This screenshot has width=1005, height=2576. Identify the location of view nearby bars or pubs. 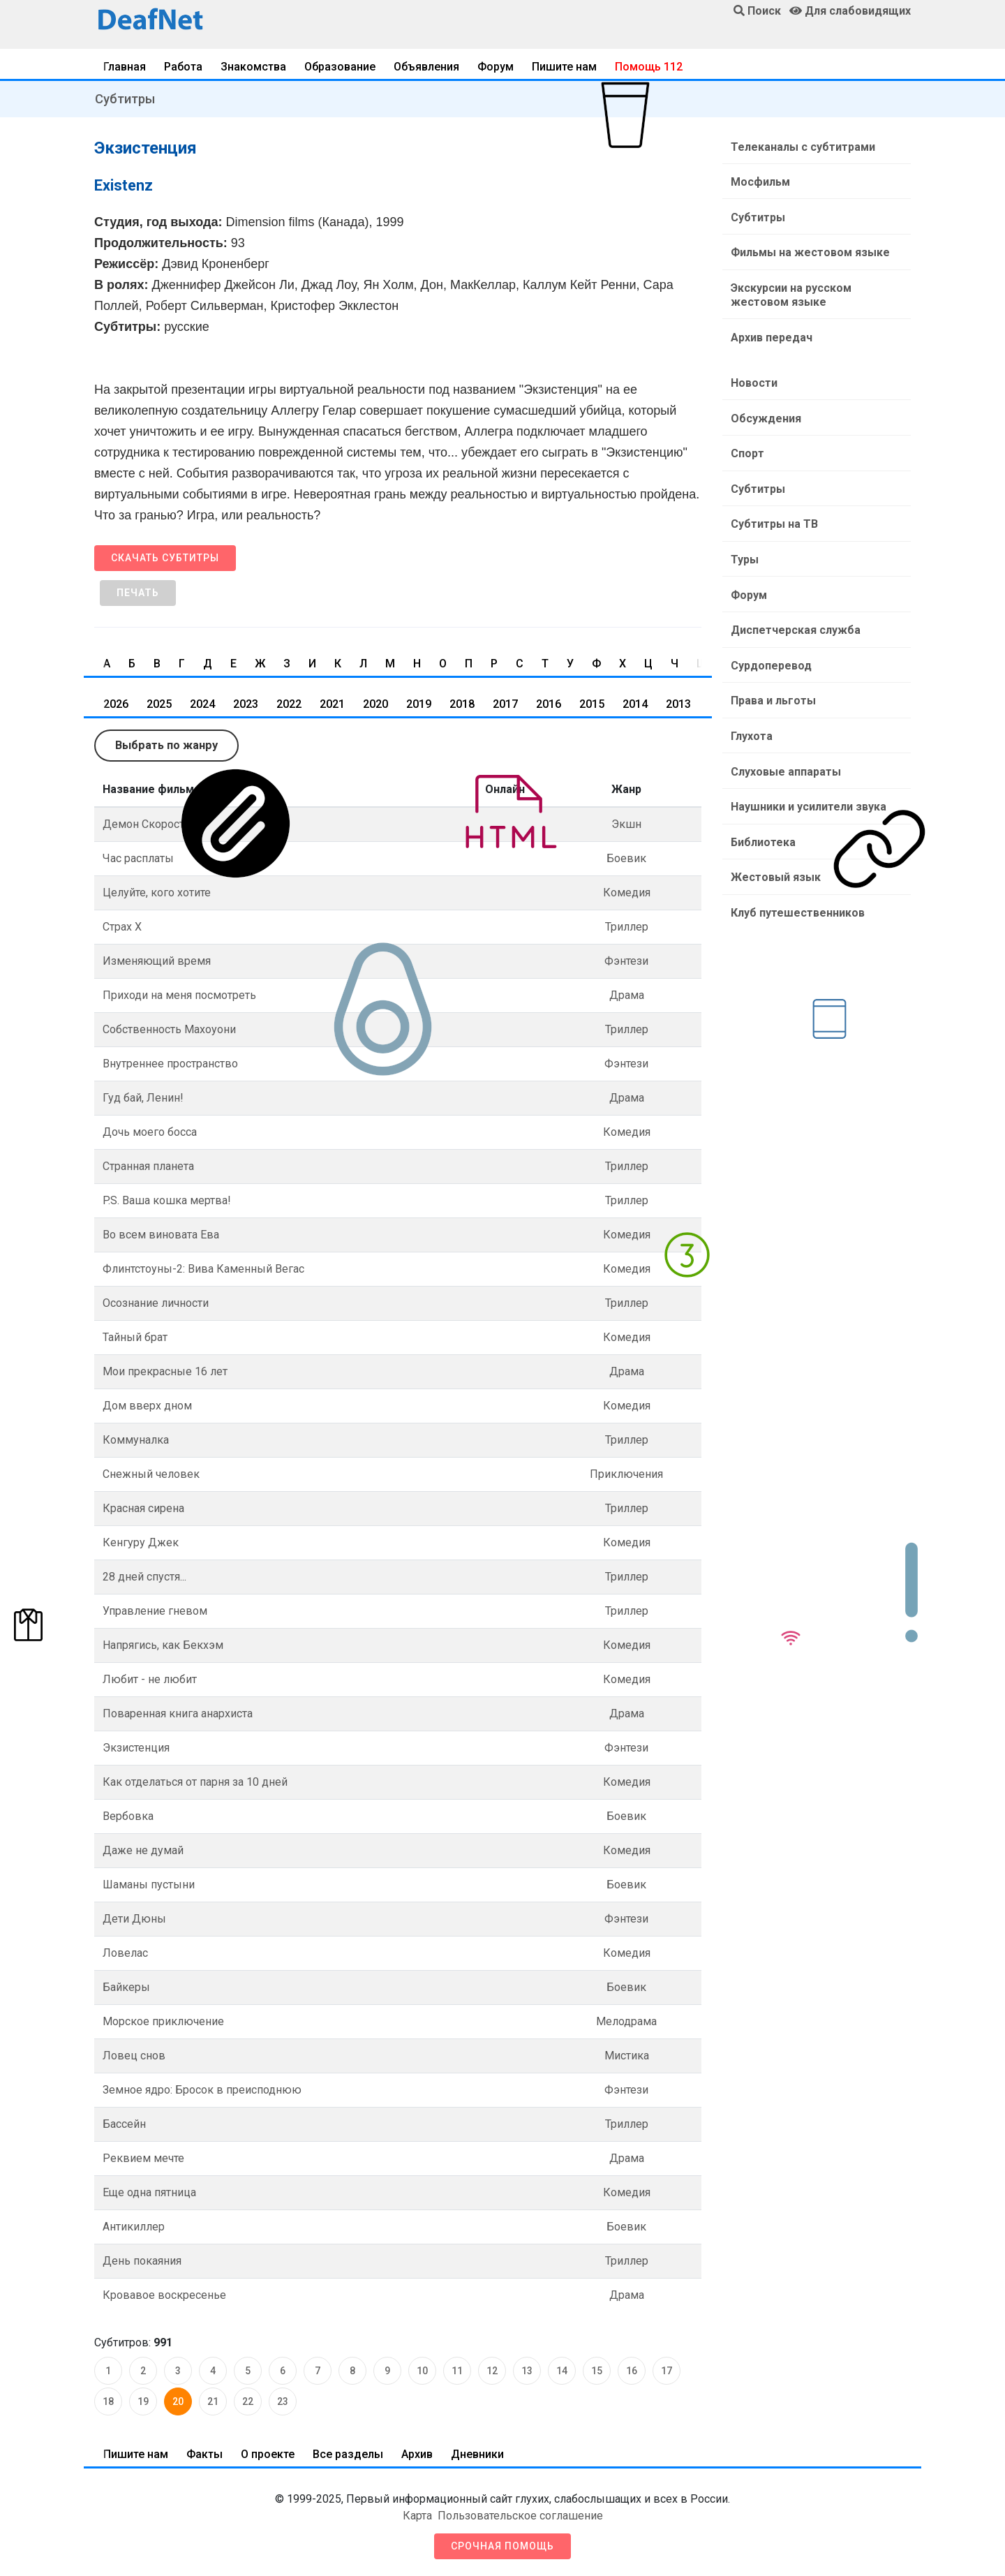
(625, 114).